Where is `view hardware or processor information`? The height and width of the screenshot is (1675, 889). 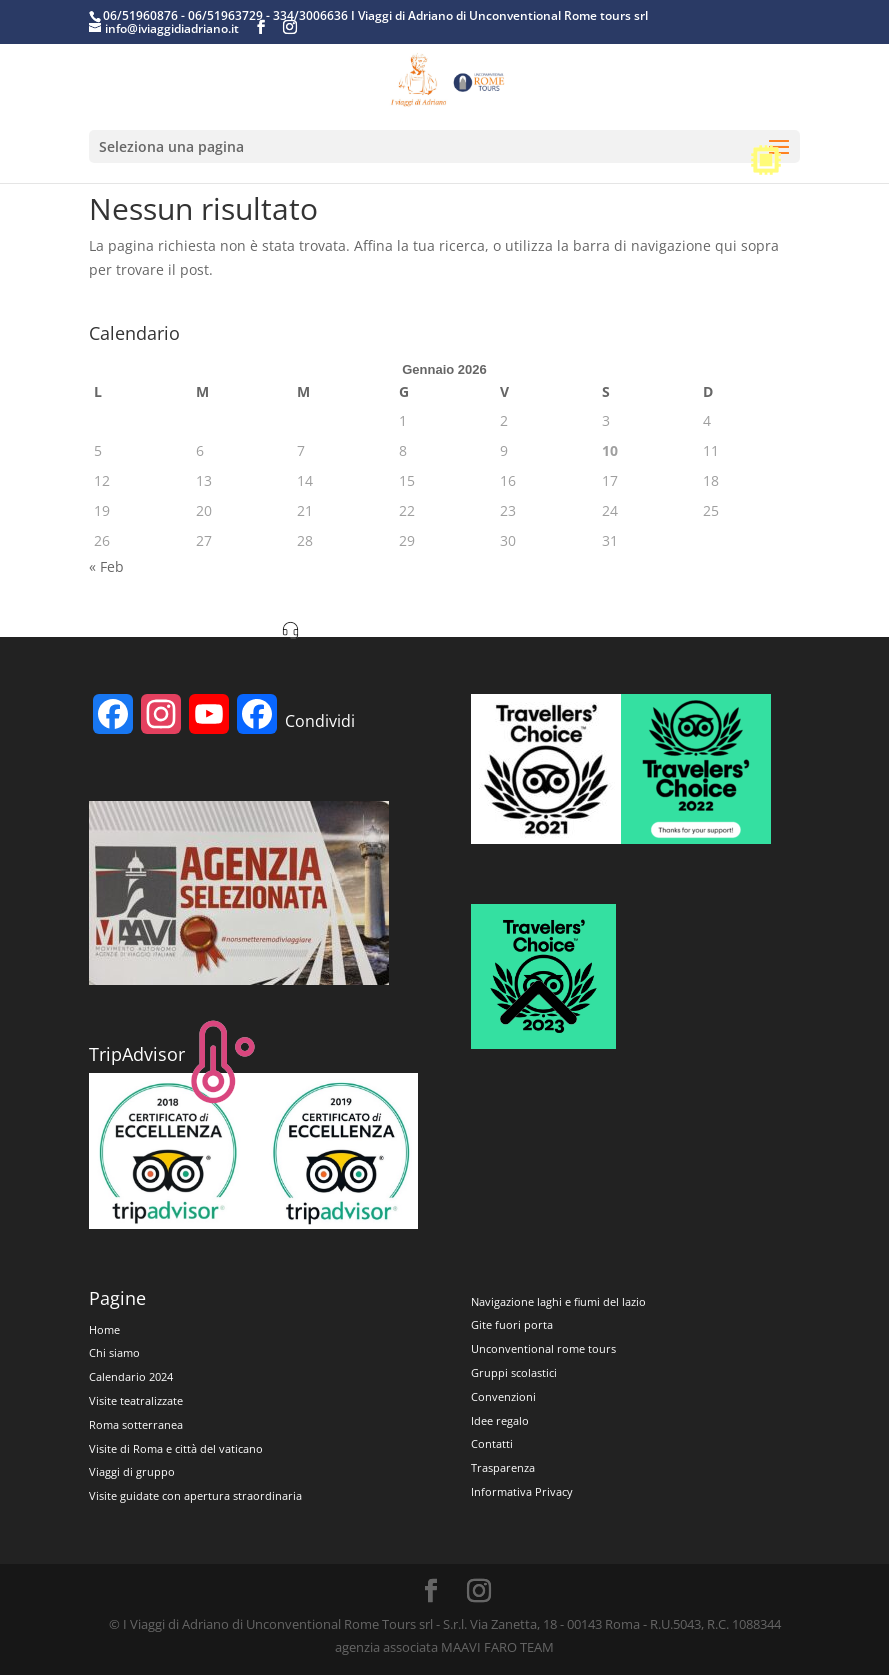 view hardware or processor information is located at coordinates (766, 160).